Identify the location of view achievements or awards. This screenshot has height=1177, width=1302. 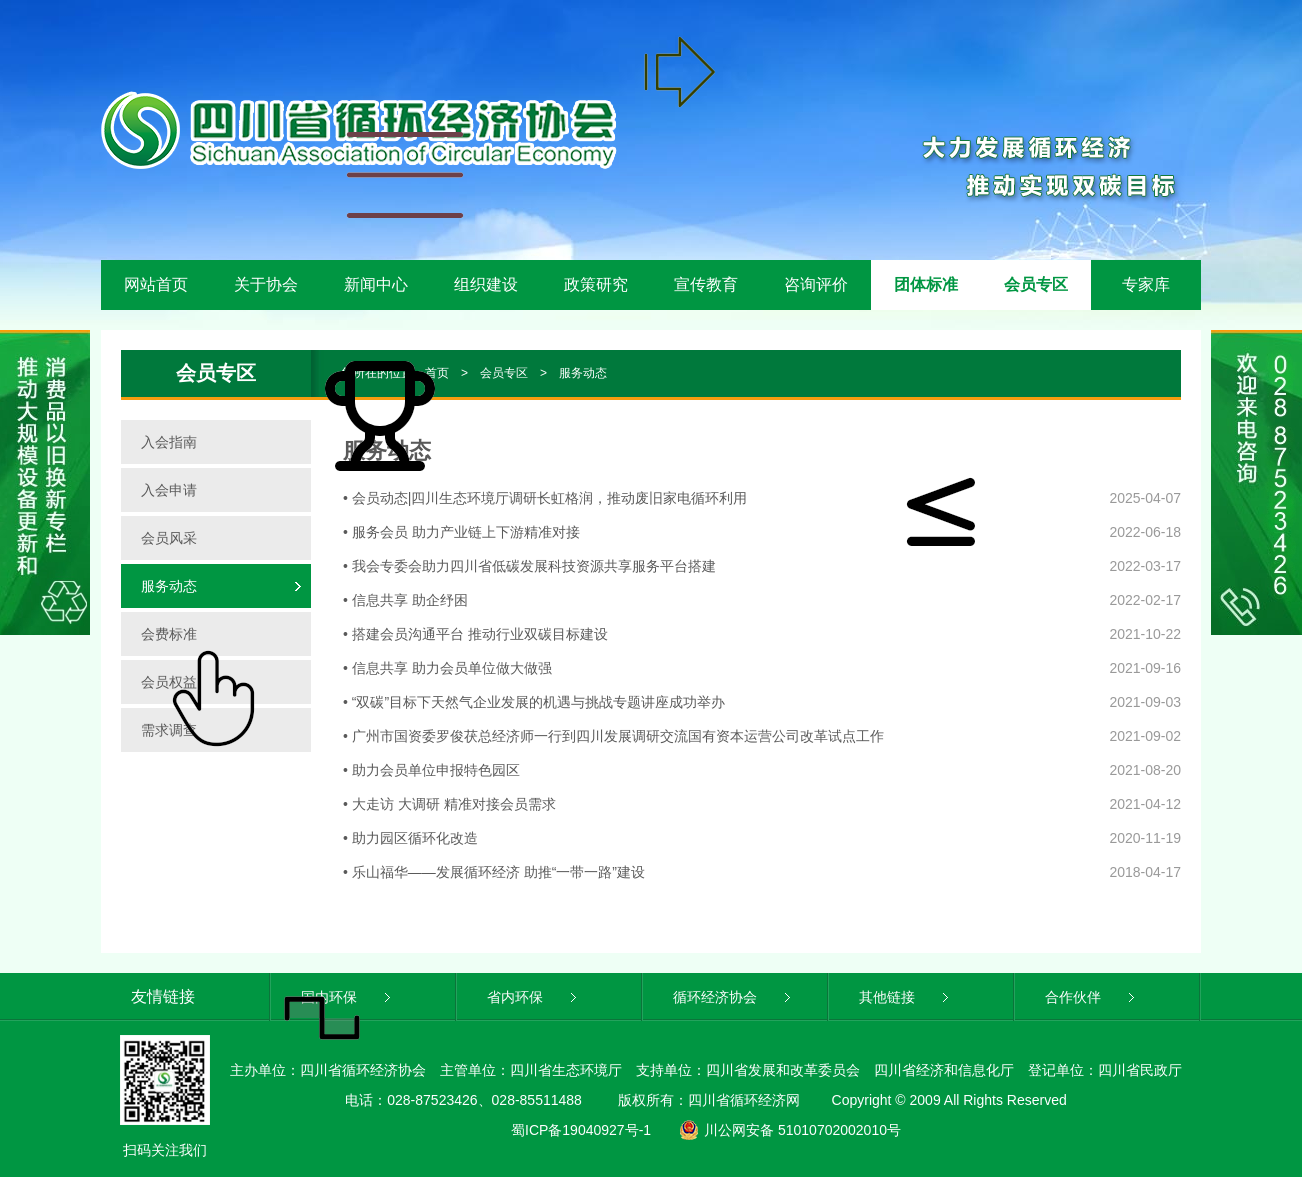
(380, 416).